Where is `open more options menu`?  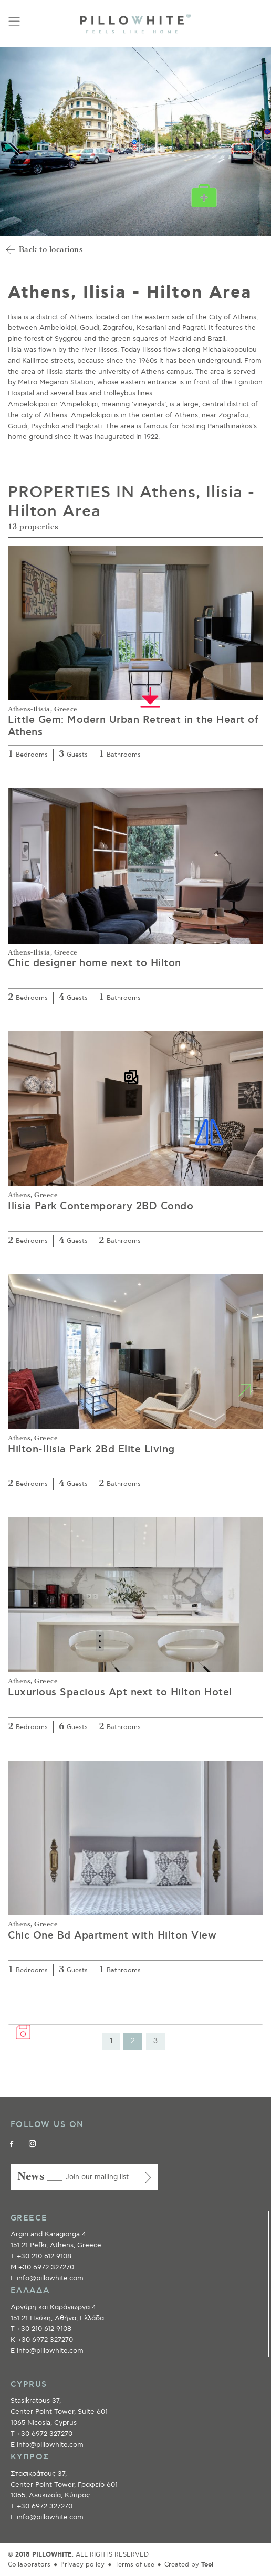 open more options menu is located at coordinates (100, 1641).